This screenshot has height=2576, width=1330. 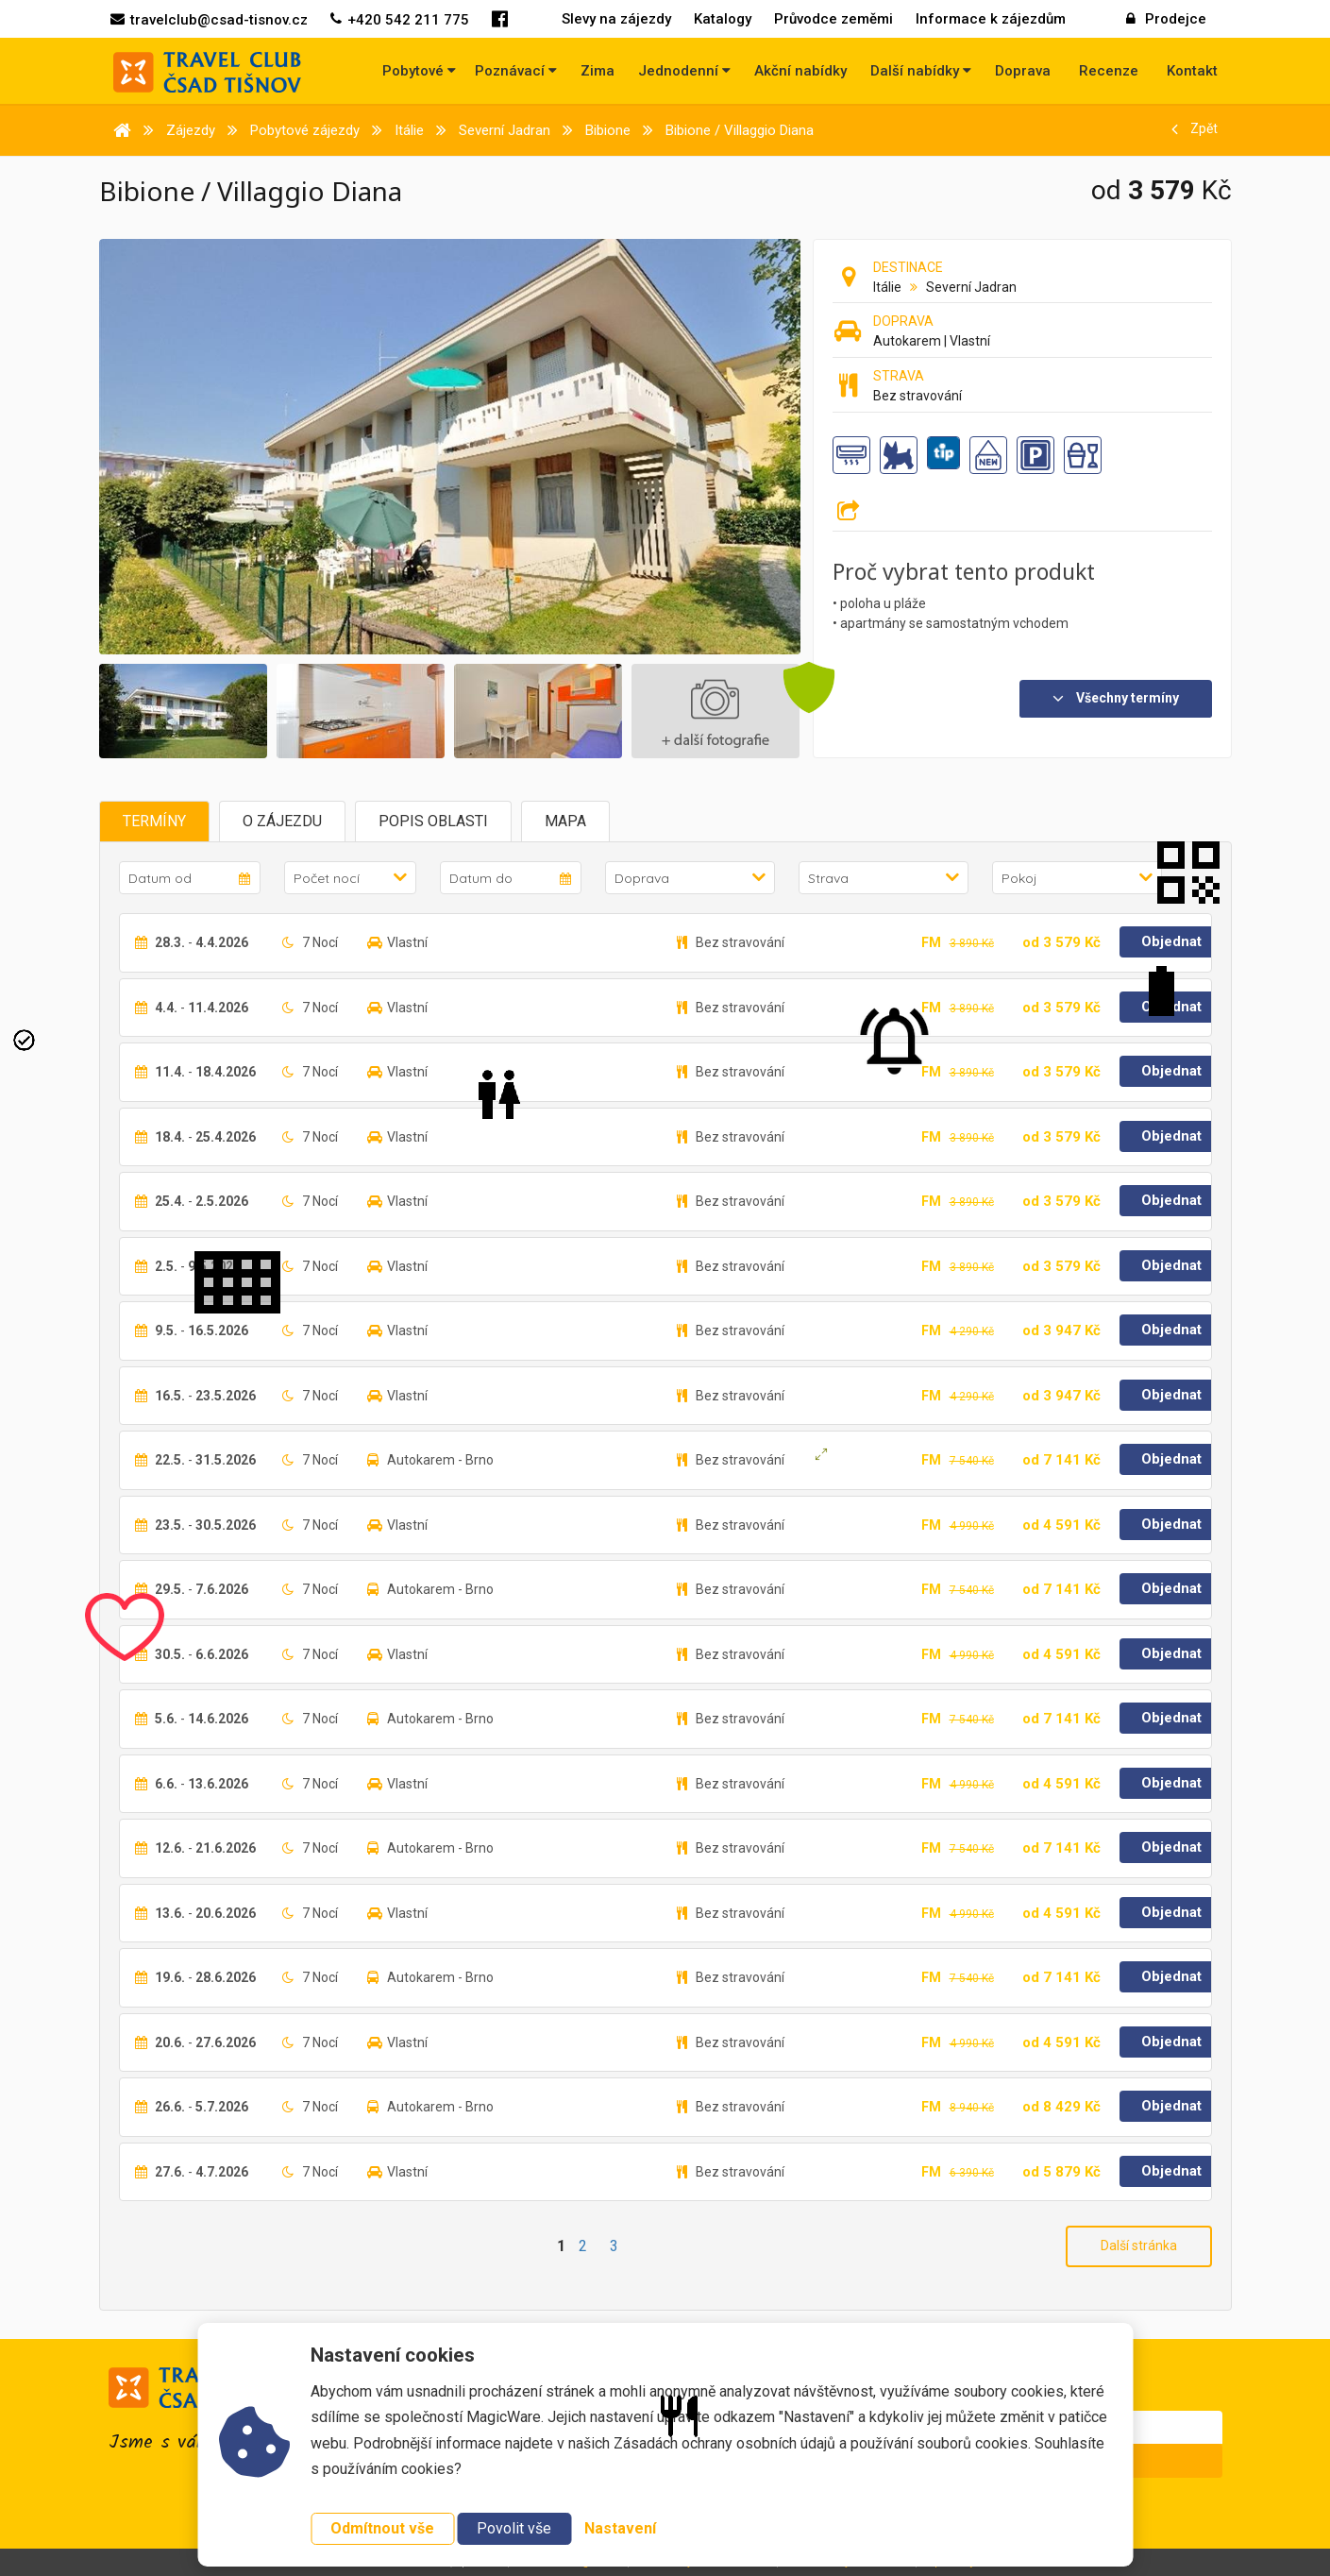 What do you see at coordinates (125, 1624) in the screenshot?
I see `add to favorites` at bounding box center [125, 1624].